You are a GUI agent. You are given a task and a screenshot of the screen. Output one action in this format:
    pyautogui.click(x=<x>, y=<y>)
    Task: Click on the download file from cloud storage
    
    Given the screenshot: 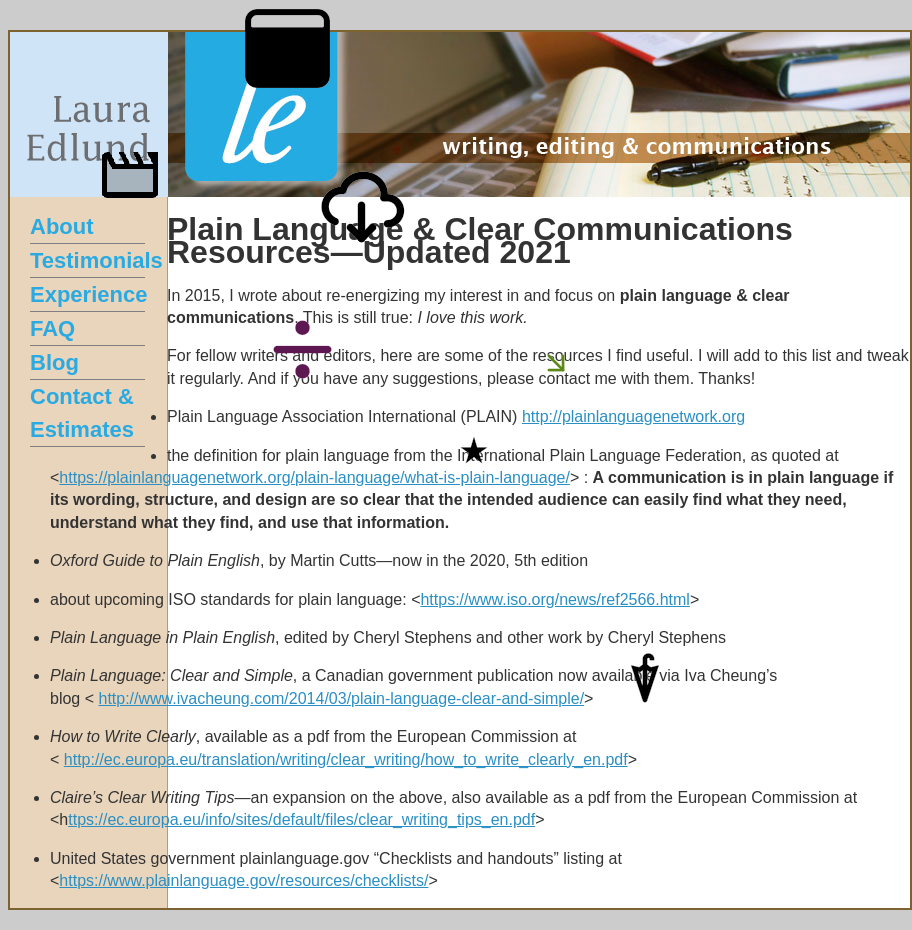 What is the action you would take?
    pyautogui.click(x=361, y=201)
    